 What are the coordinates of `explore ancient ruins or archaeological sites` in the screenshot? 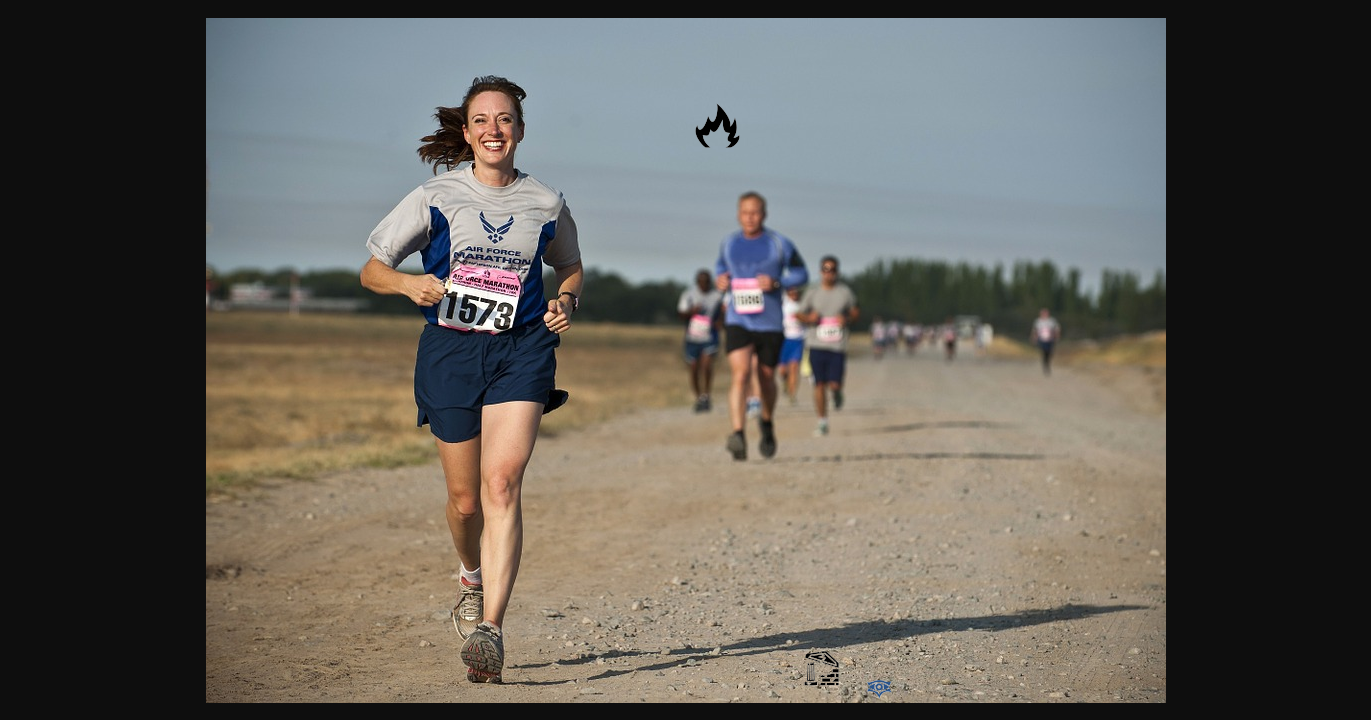 It's located at (821, 668).